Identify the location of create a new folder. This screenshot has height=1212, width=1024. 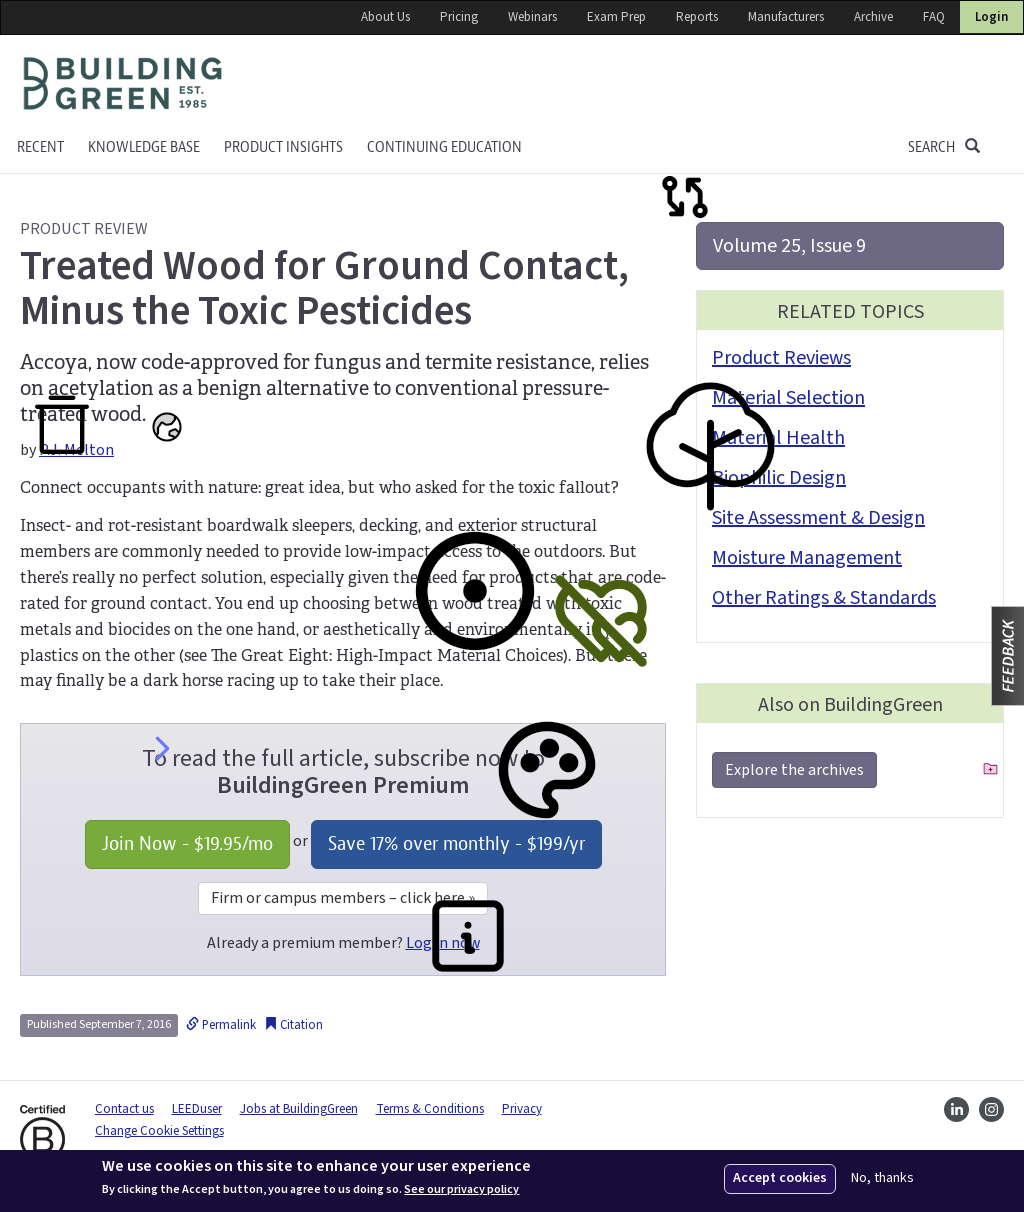
(990, 768).